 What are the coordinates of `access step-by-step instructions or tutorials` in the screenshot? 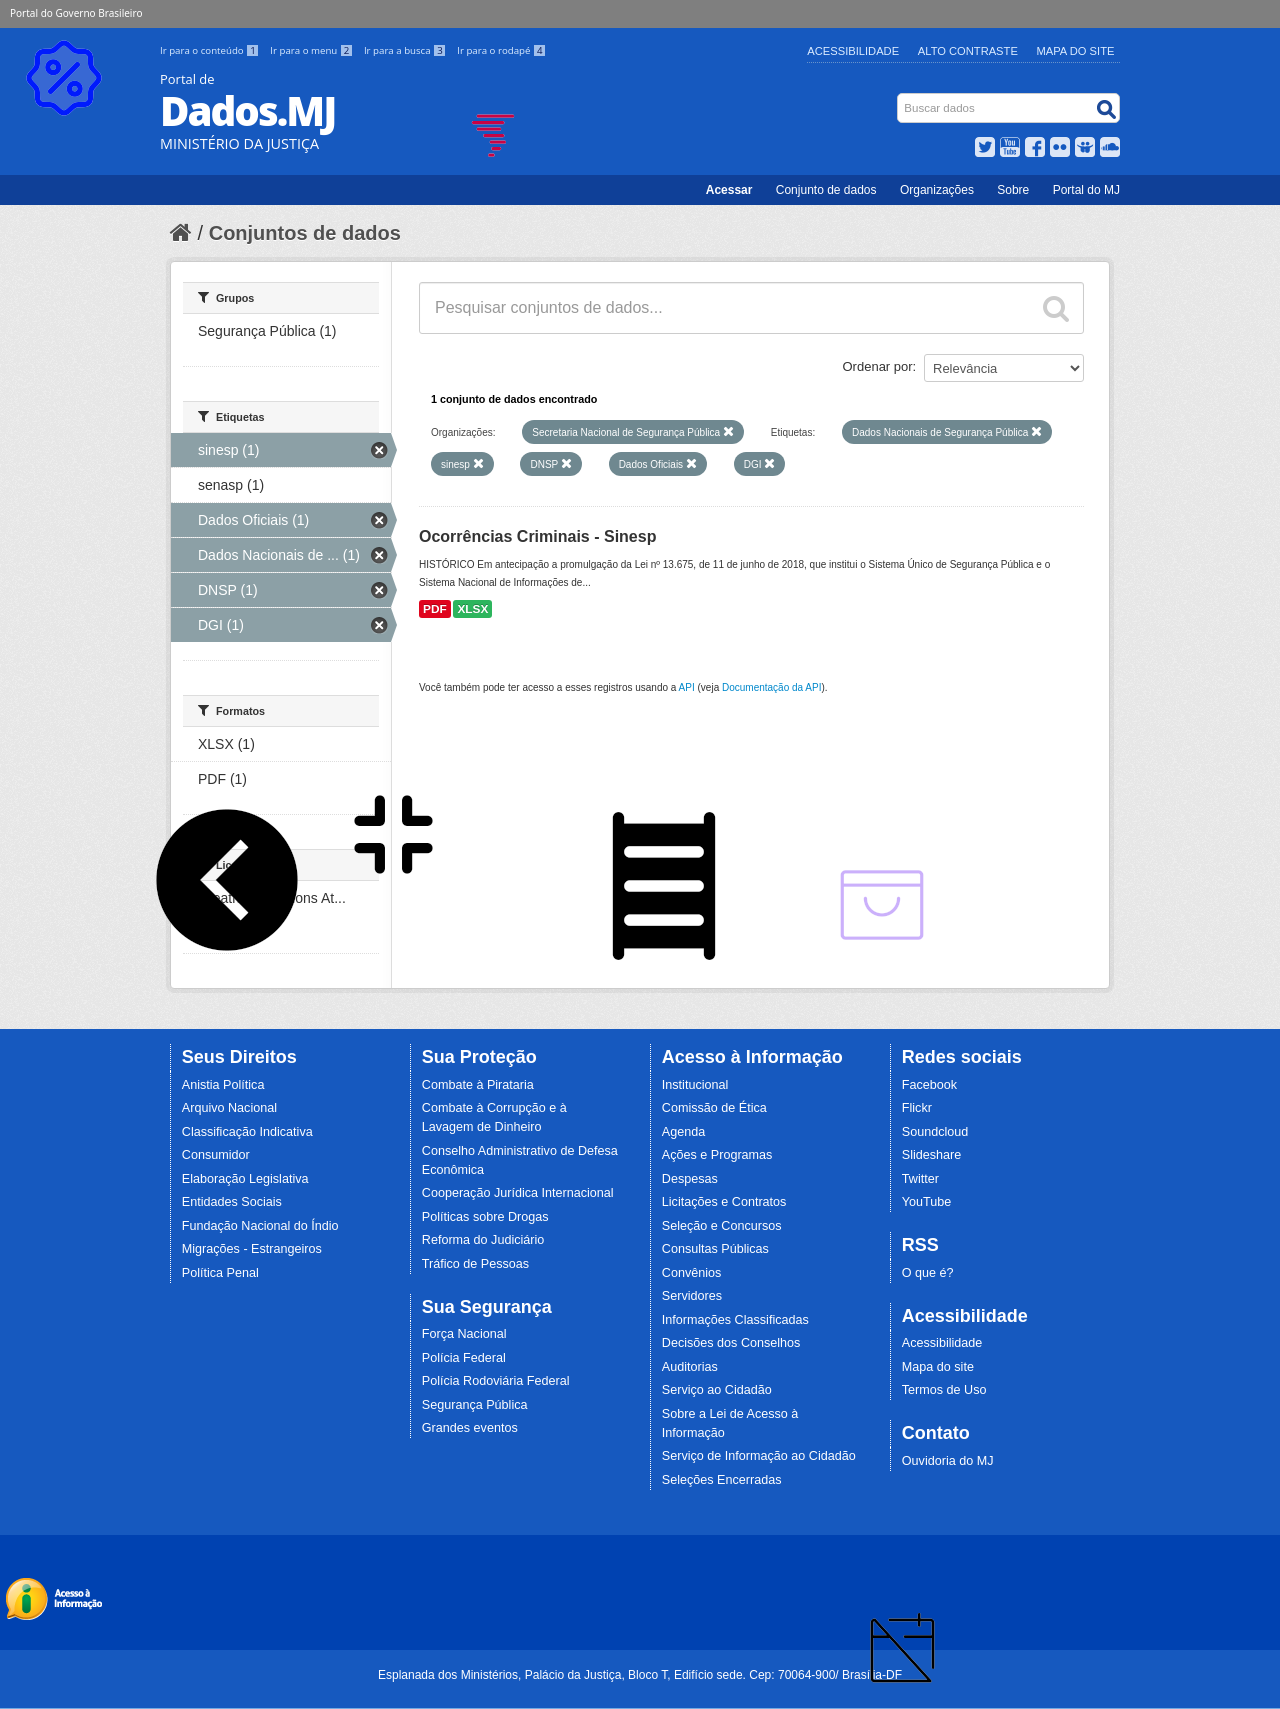 It's located at (664, 886).